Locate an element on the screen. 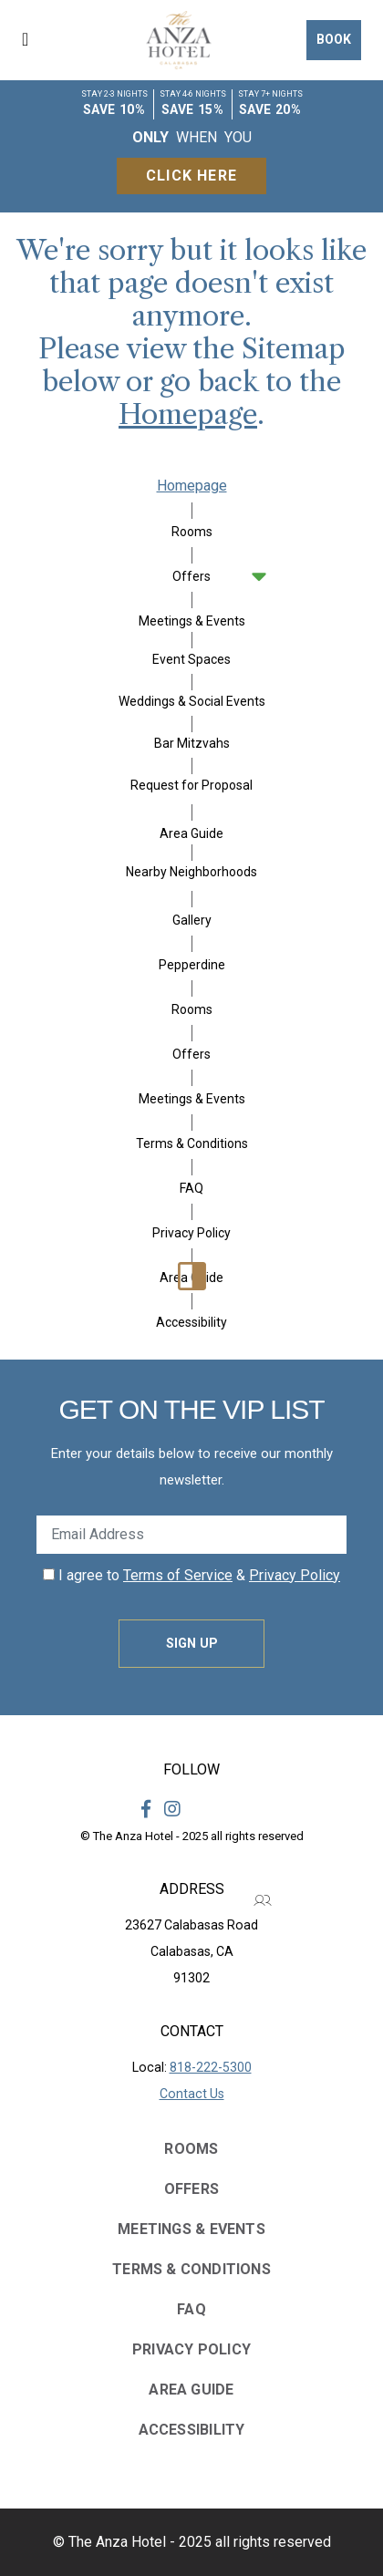  view all users or contacts is located at coordinates (263, 1900).